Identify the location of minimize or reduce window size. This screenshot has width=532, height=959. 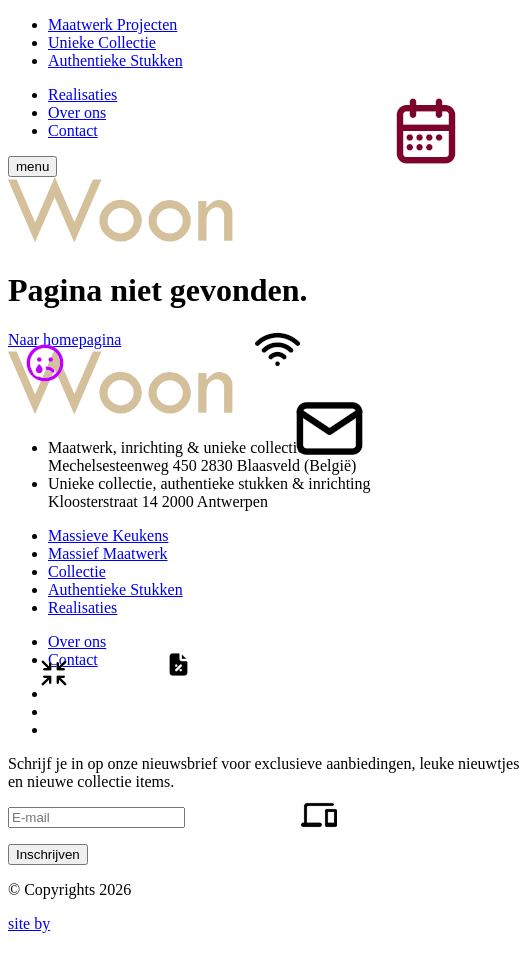
(54, 673).